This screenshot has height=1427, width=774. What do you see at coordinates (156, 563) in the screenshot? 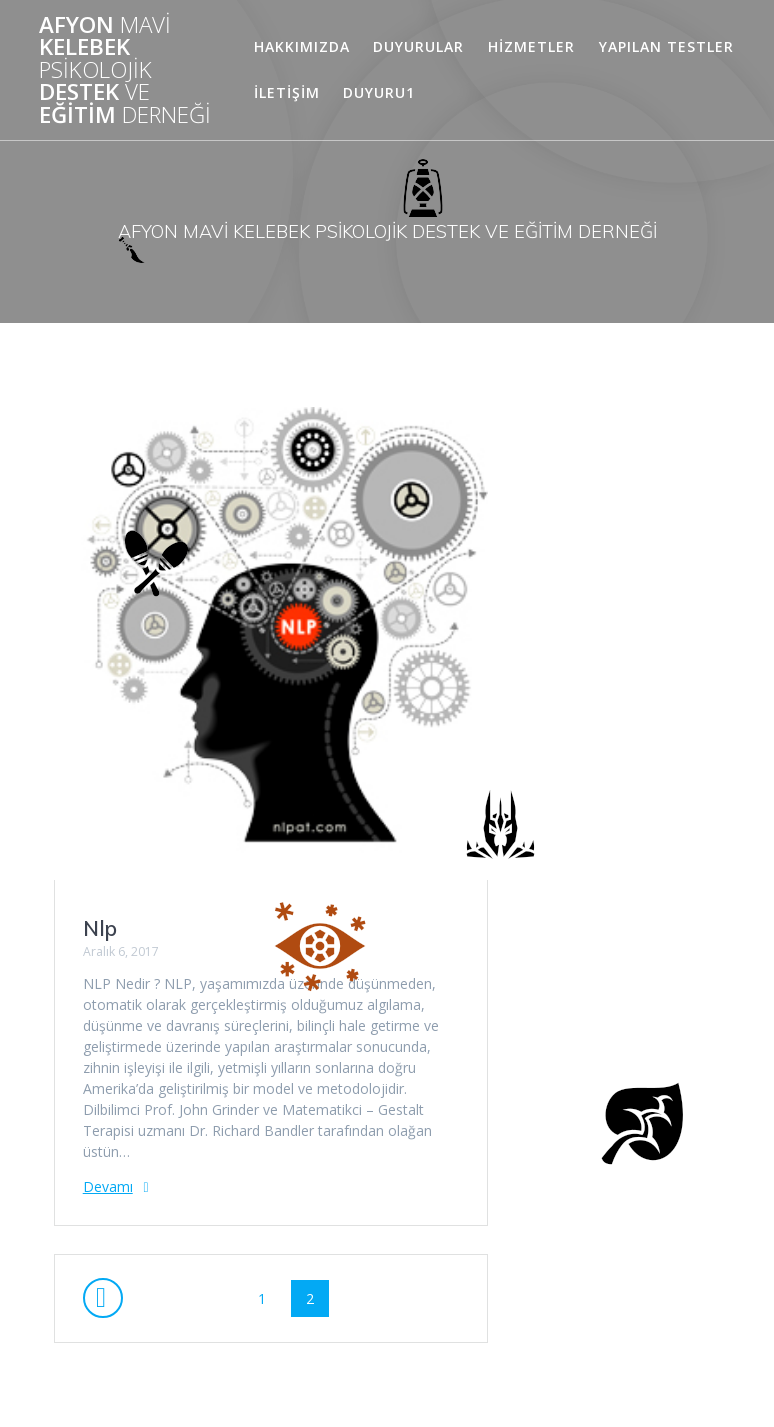
I see `access music or sound effects settings` at bounding box center [156, 563].